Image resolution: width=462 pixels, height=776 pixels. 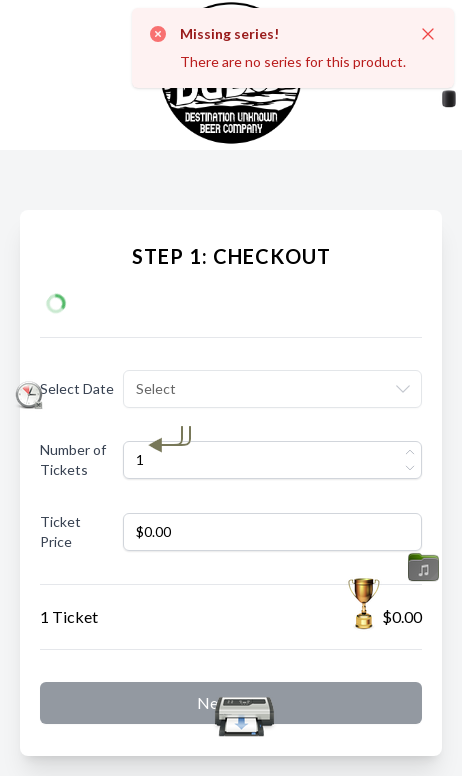 I want to click on reply to all recipients of an email, so click(x=169, y=436).